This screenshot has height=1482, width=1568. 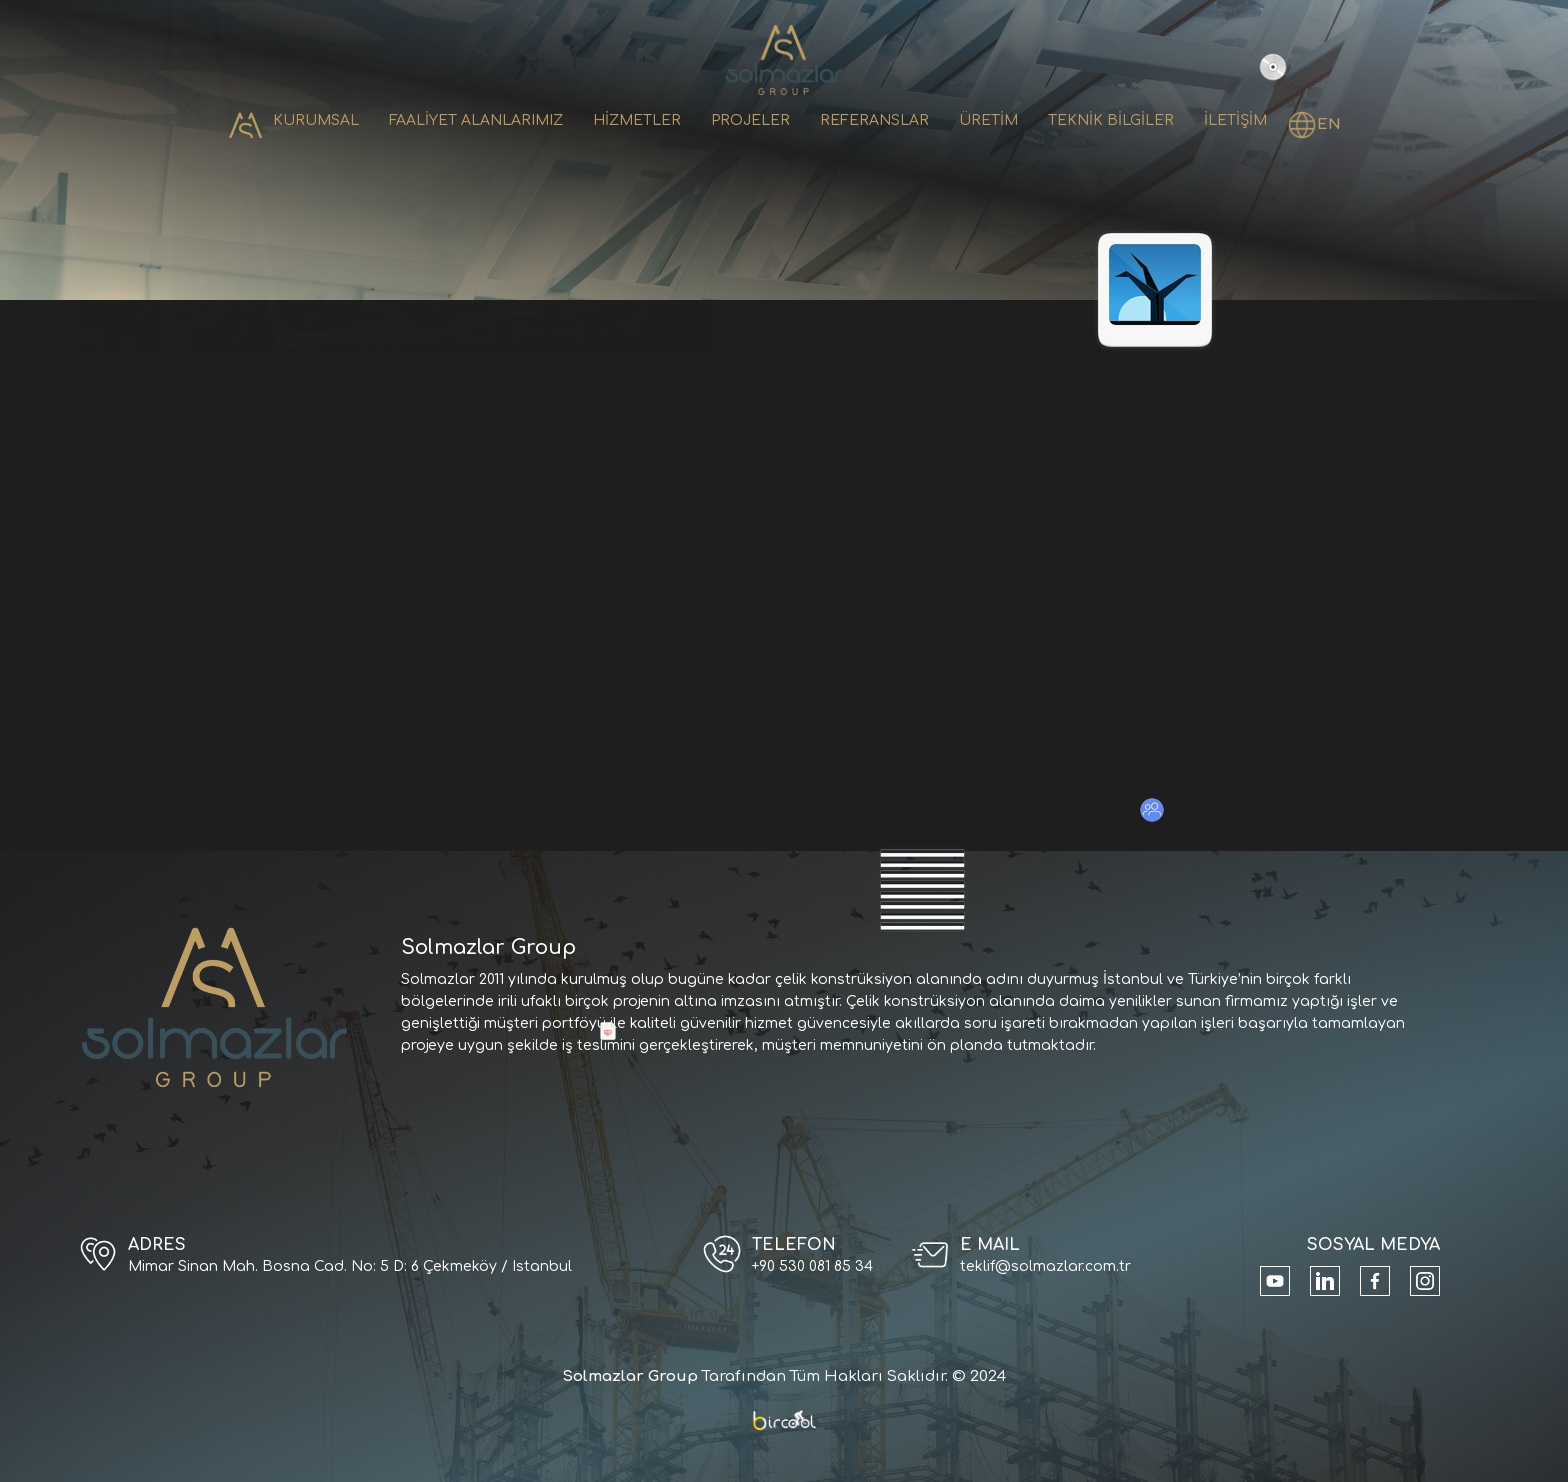 I want to click on open shotwell photo manager, so click(x=1155, y=290).